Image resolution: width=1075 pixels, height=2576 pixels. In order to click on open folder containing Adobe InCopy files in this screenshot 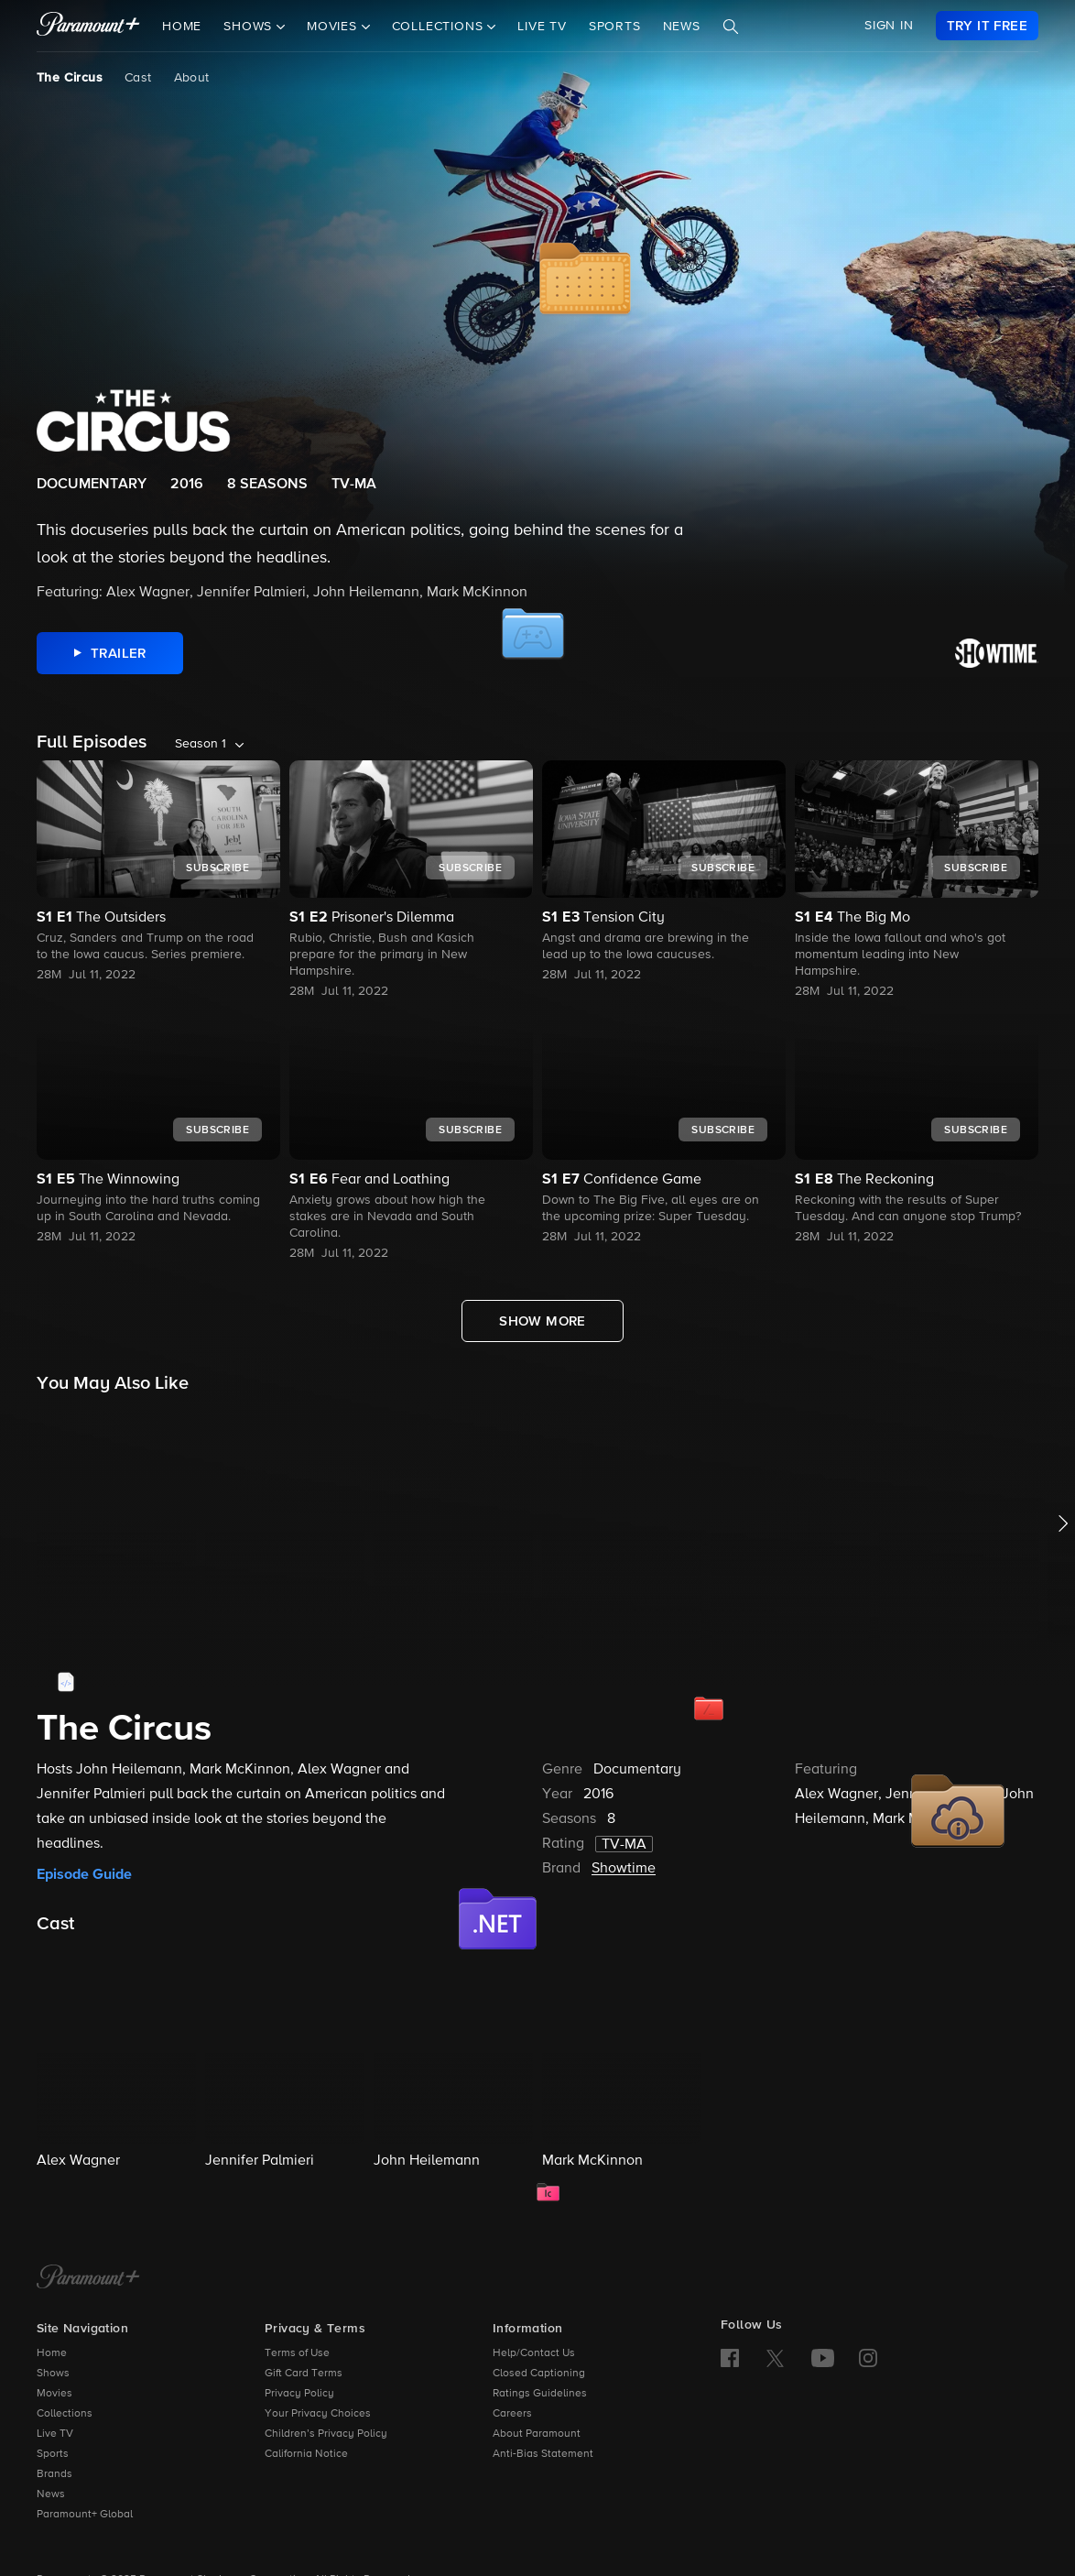, I will do `click(548, 2192)`.